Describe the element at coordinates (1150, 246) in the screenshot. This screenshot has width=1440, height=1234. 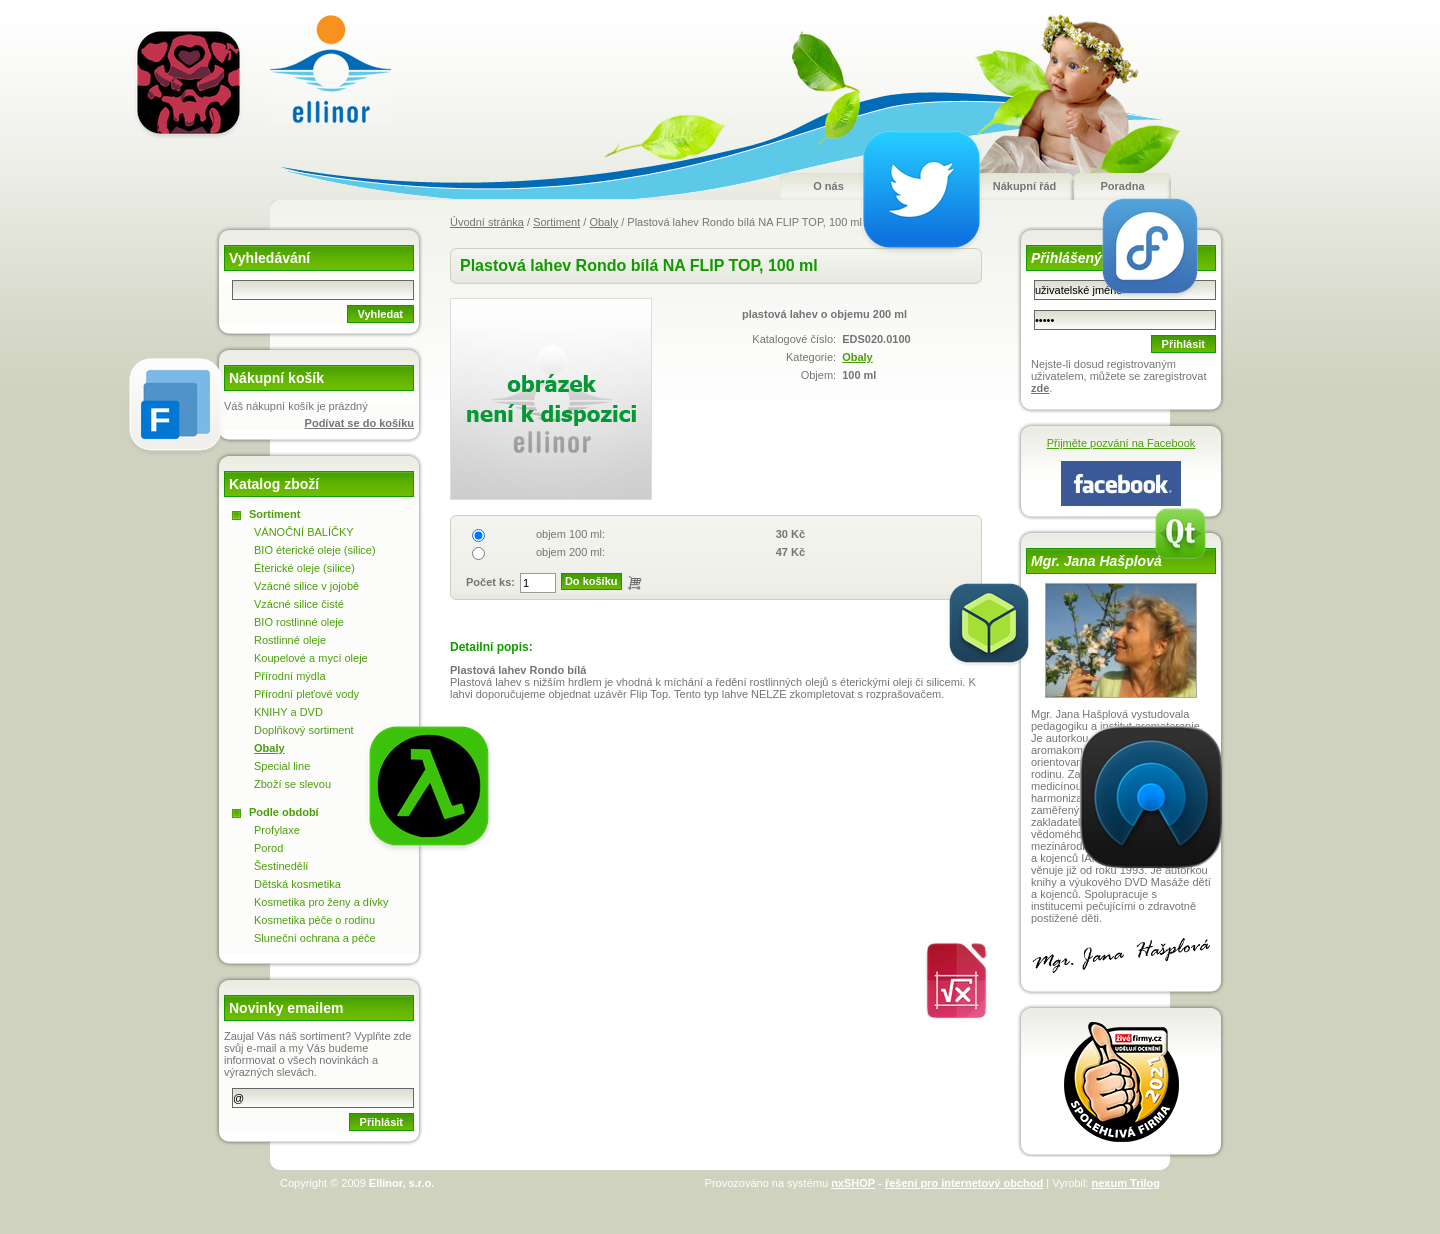
I see `open the fedora linux application` at that location.